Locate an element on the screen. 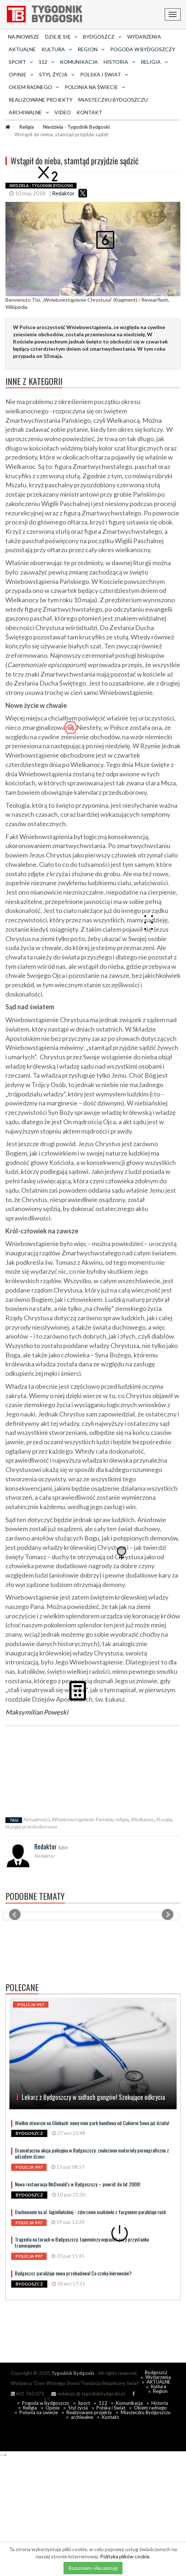 Image resolution: width=186 pixels, height=2576 pixels. format text as subscript is located at coordinates (47, 173).